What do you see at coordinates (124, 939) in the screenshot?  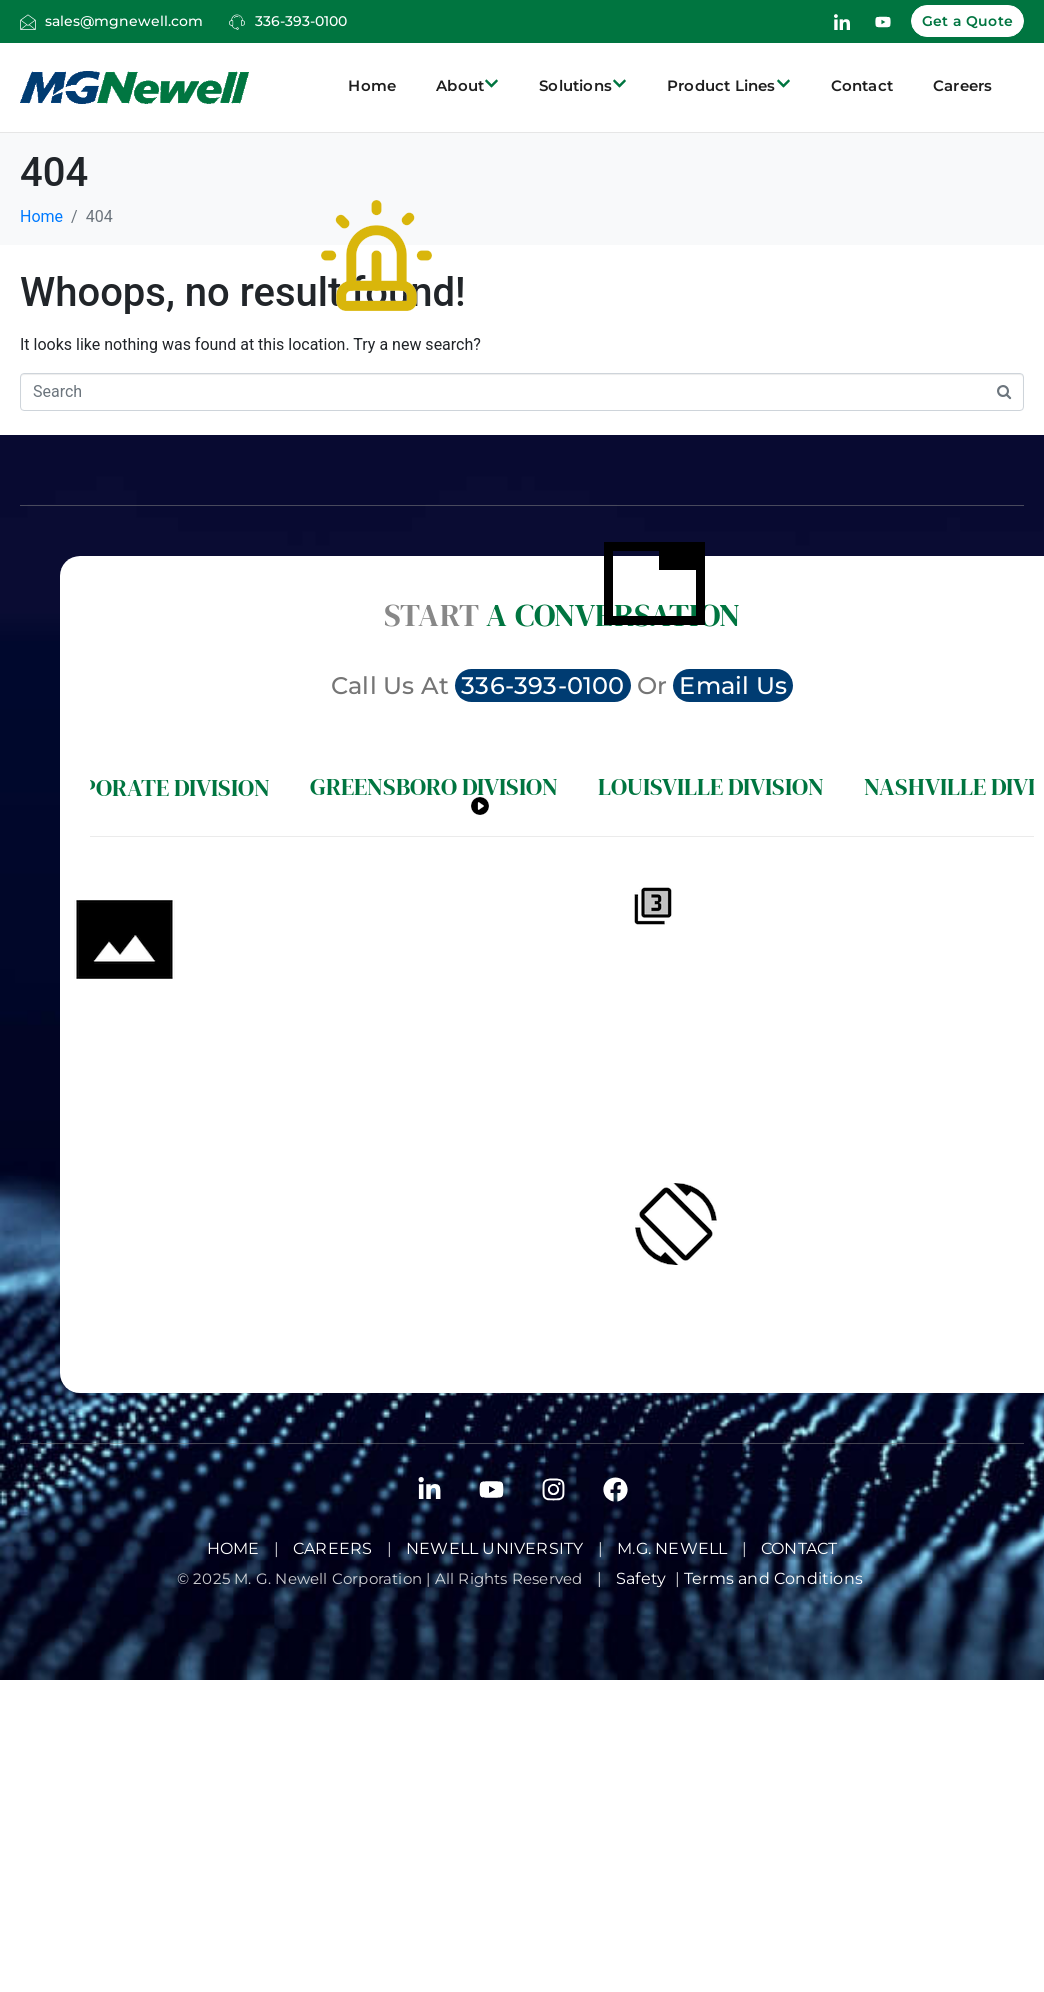 I see `view image at actual size` at bounding box center [124, 939].